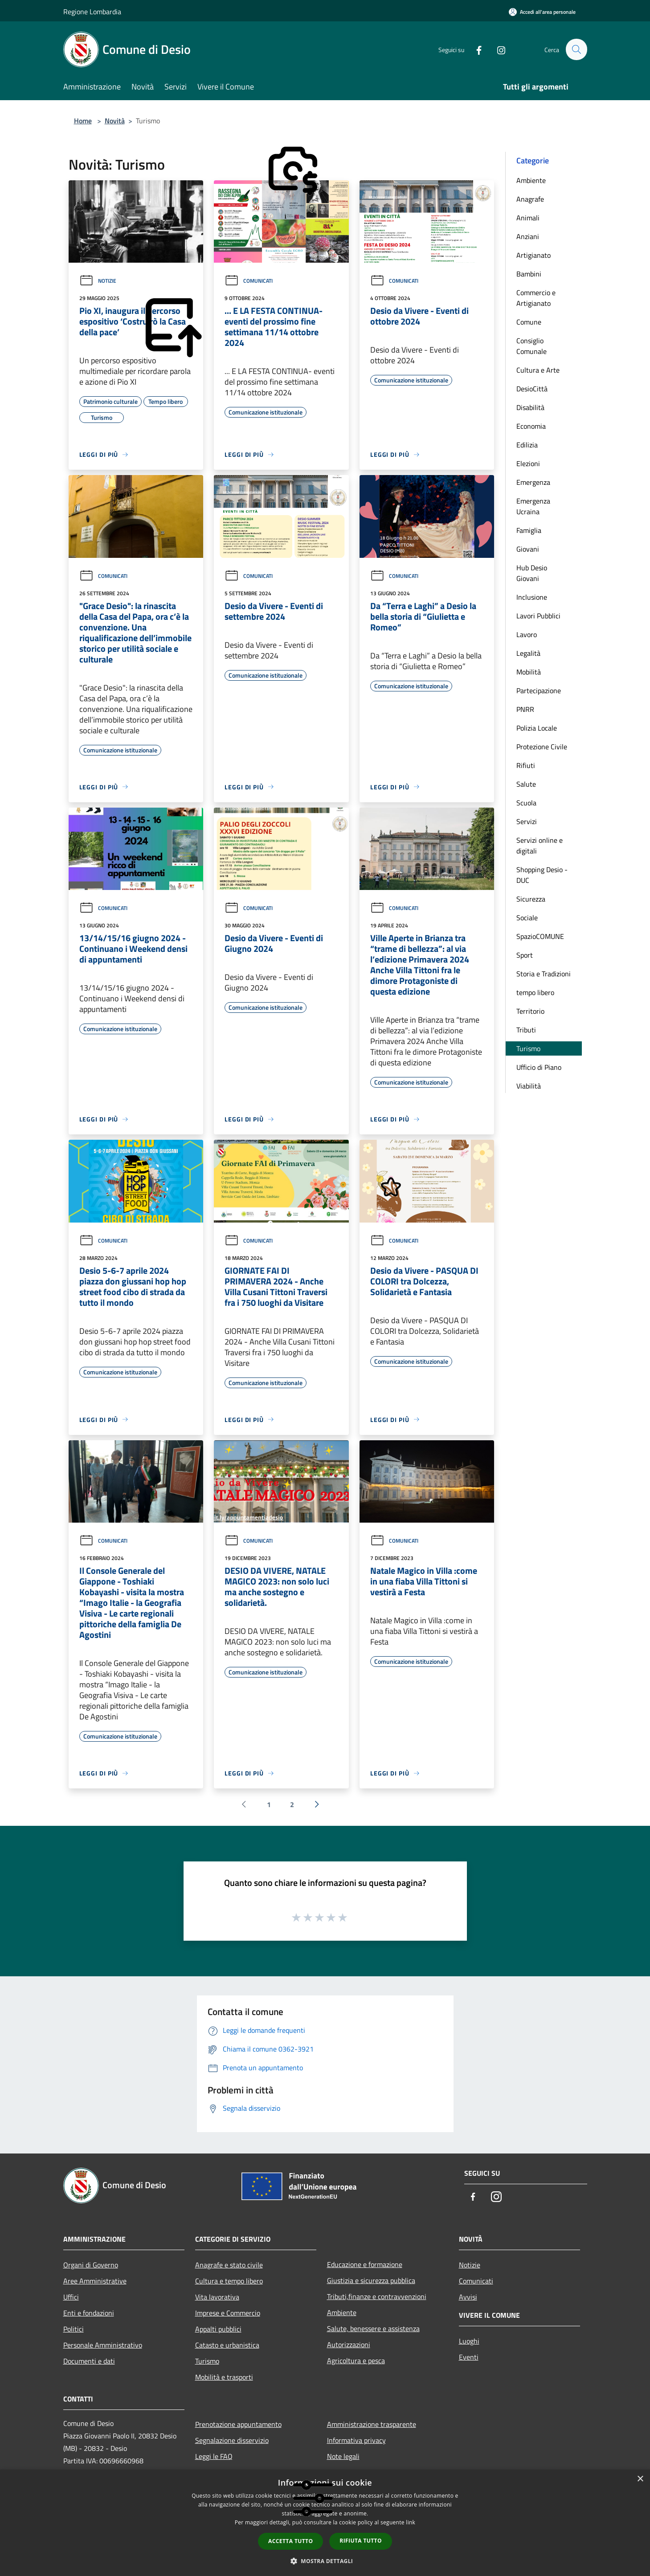 This screenshot has height=2576, width=650. What do you see at coordinates (391, 1187) in the screenshot?
I see `add item to favorites` at bounding box center [391, 1187].